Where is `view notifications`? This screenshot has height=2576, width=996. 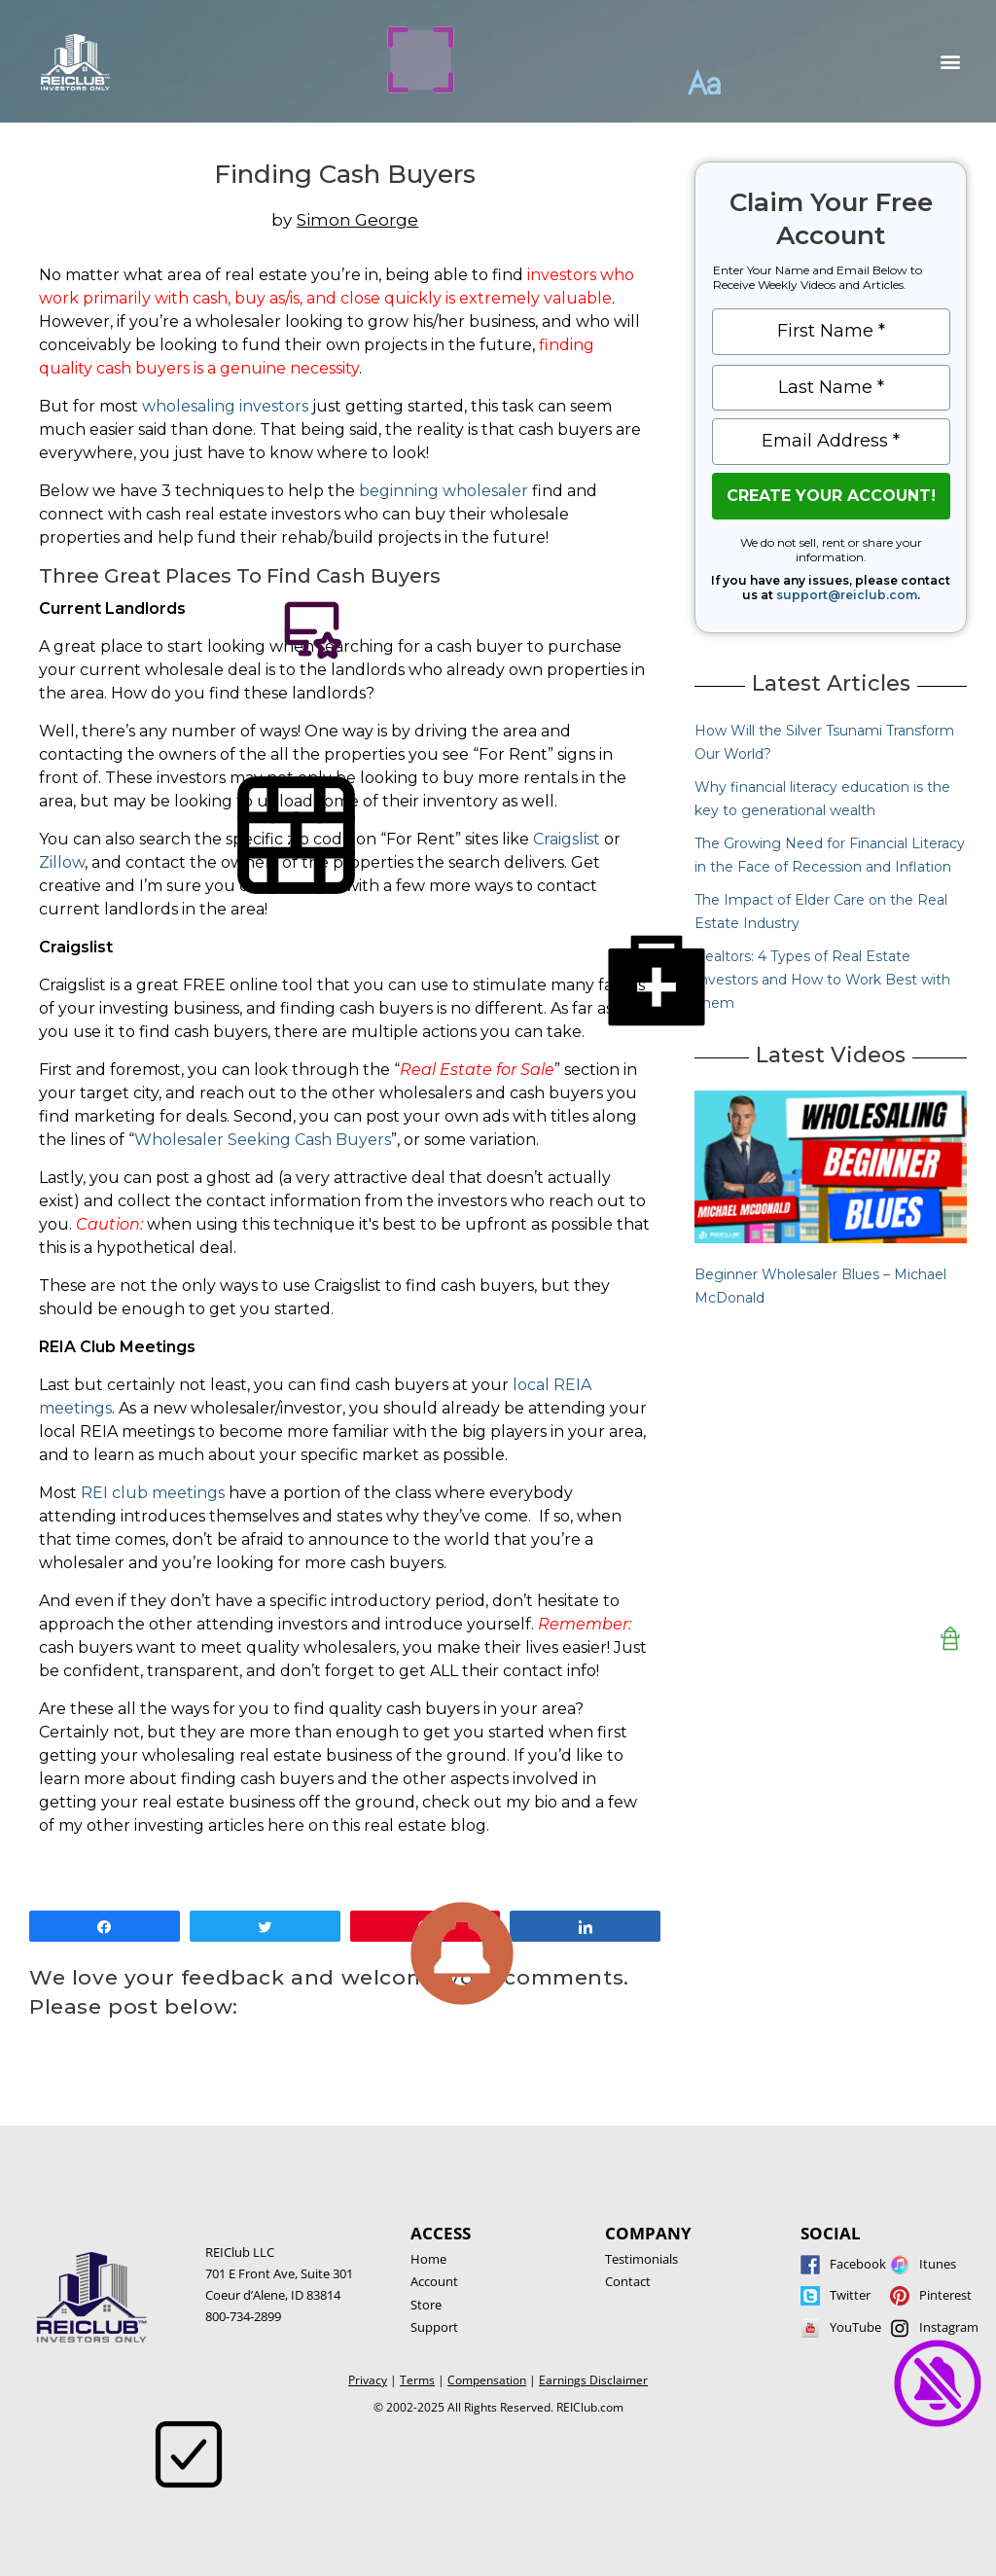
view notifications is located at coordinates (462, 1953).